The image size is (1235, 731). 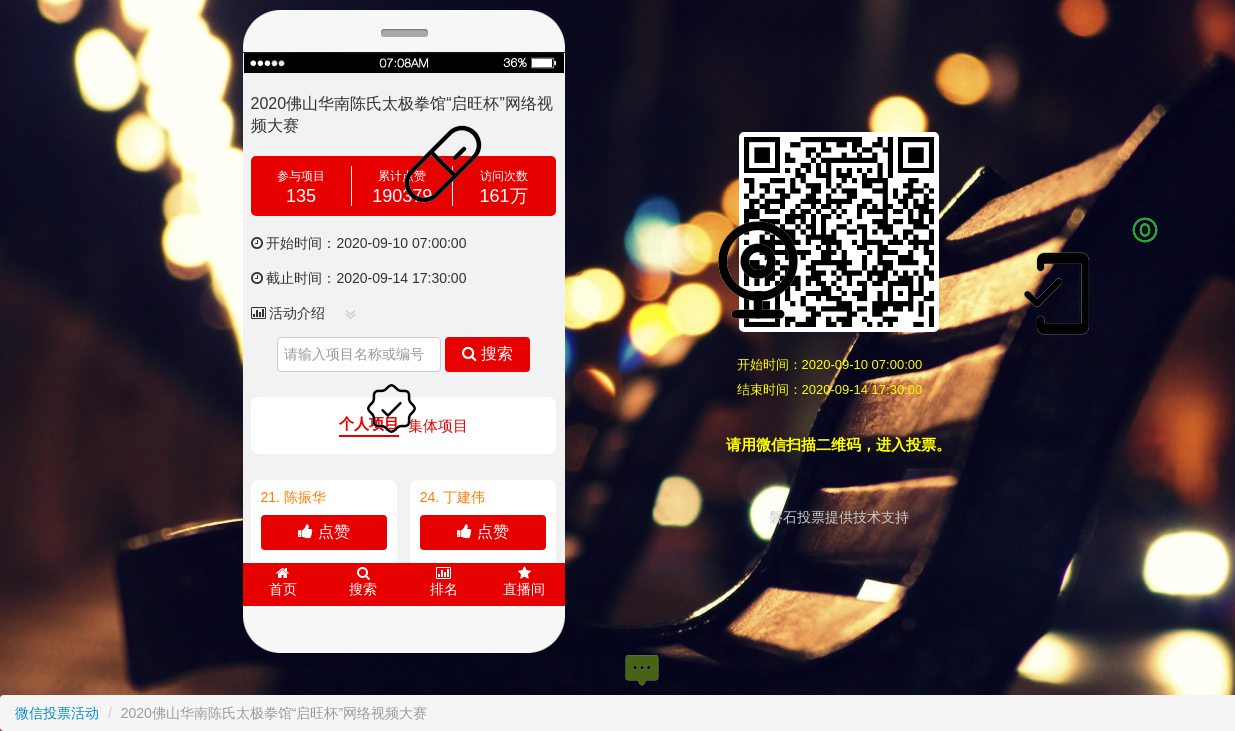 What do you see at coordinates (1055, 293) in the screenshot?
I see `indicates mobile-friendly or responsive design` at bounding box center [1055, 293].